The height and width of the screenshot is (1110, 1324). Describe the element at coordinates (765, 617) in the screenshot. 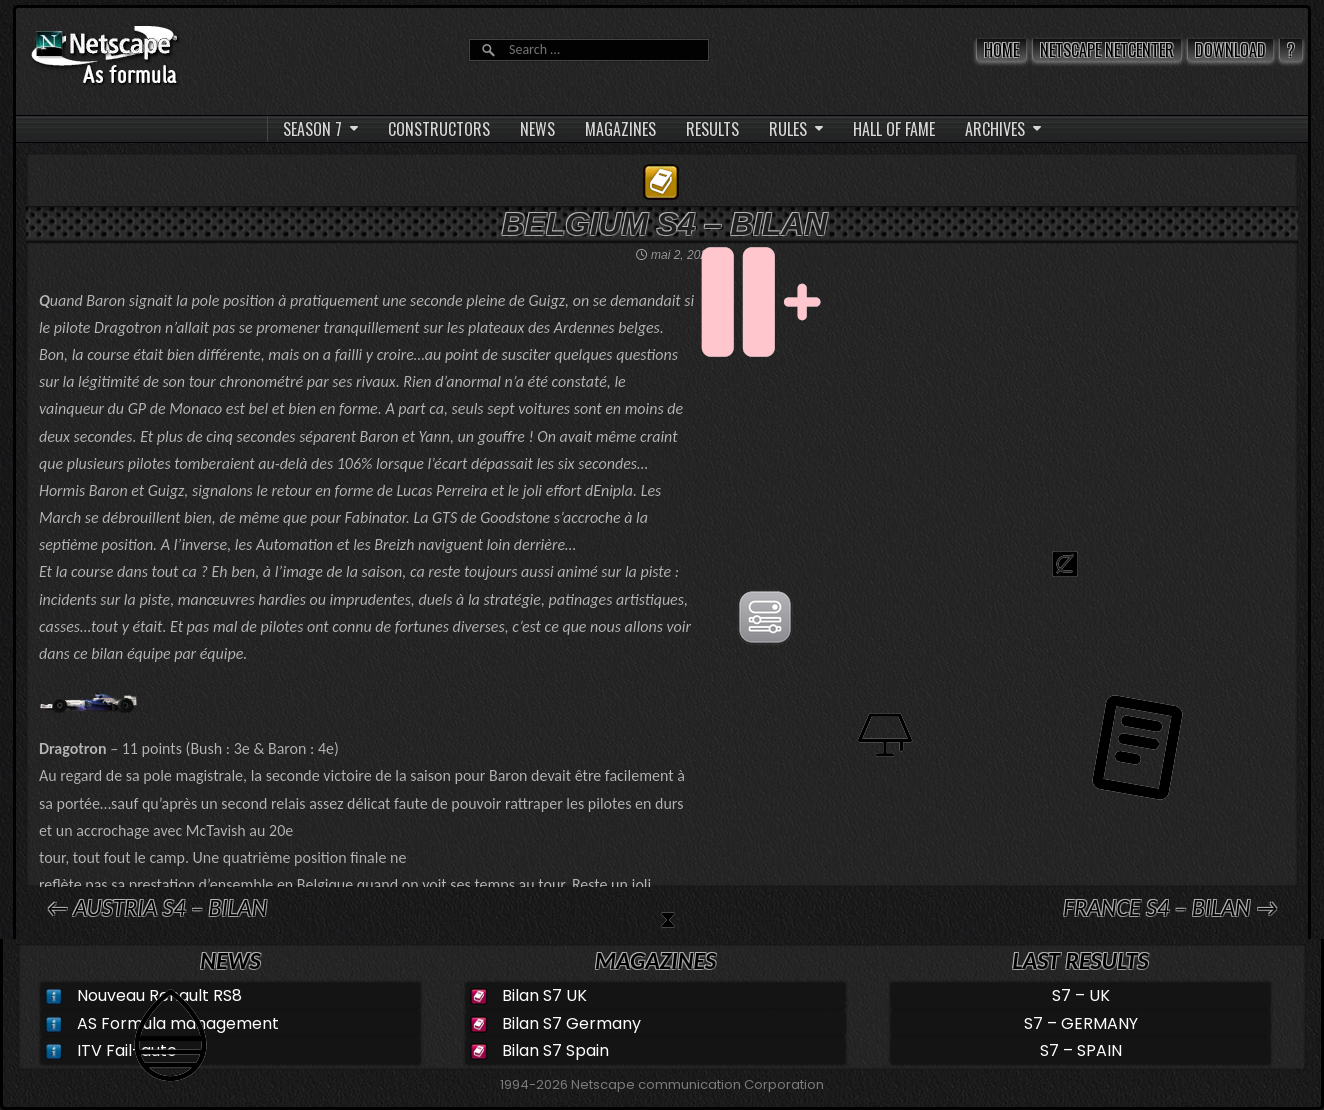

I see `open interface design application` at that location.